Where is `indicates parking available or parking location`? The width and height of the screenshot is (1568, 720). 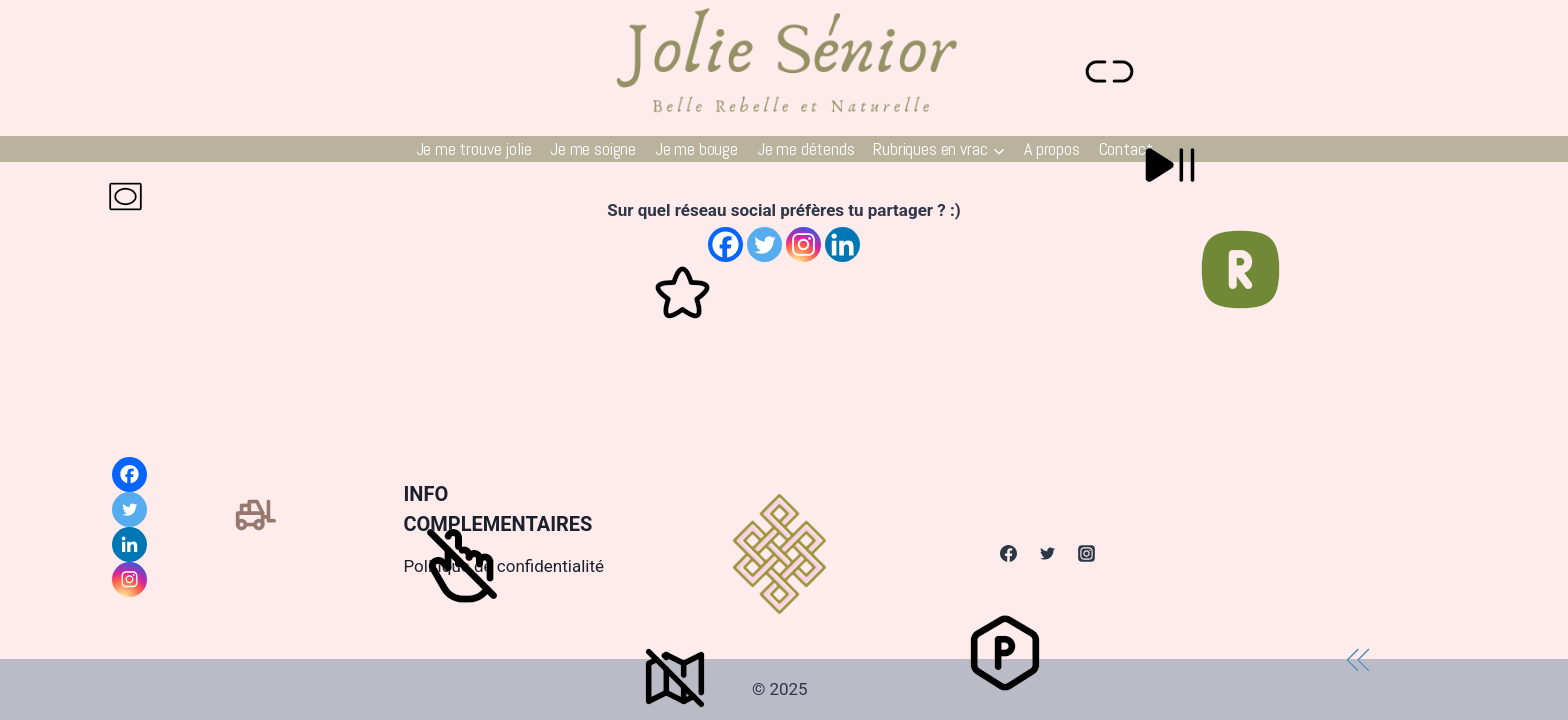 indicates parking available or parking location is located at coordinates (1005, 653).